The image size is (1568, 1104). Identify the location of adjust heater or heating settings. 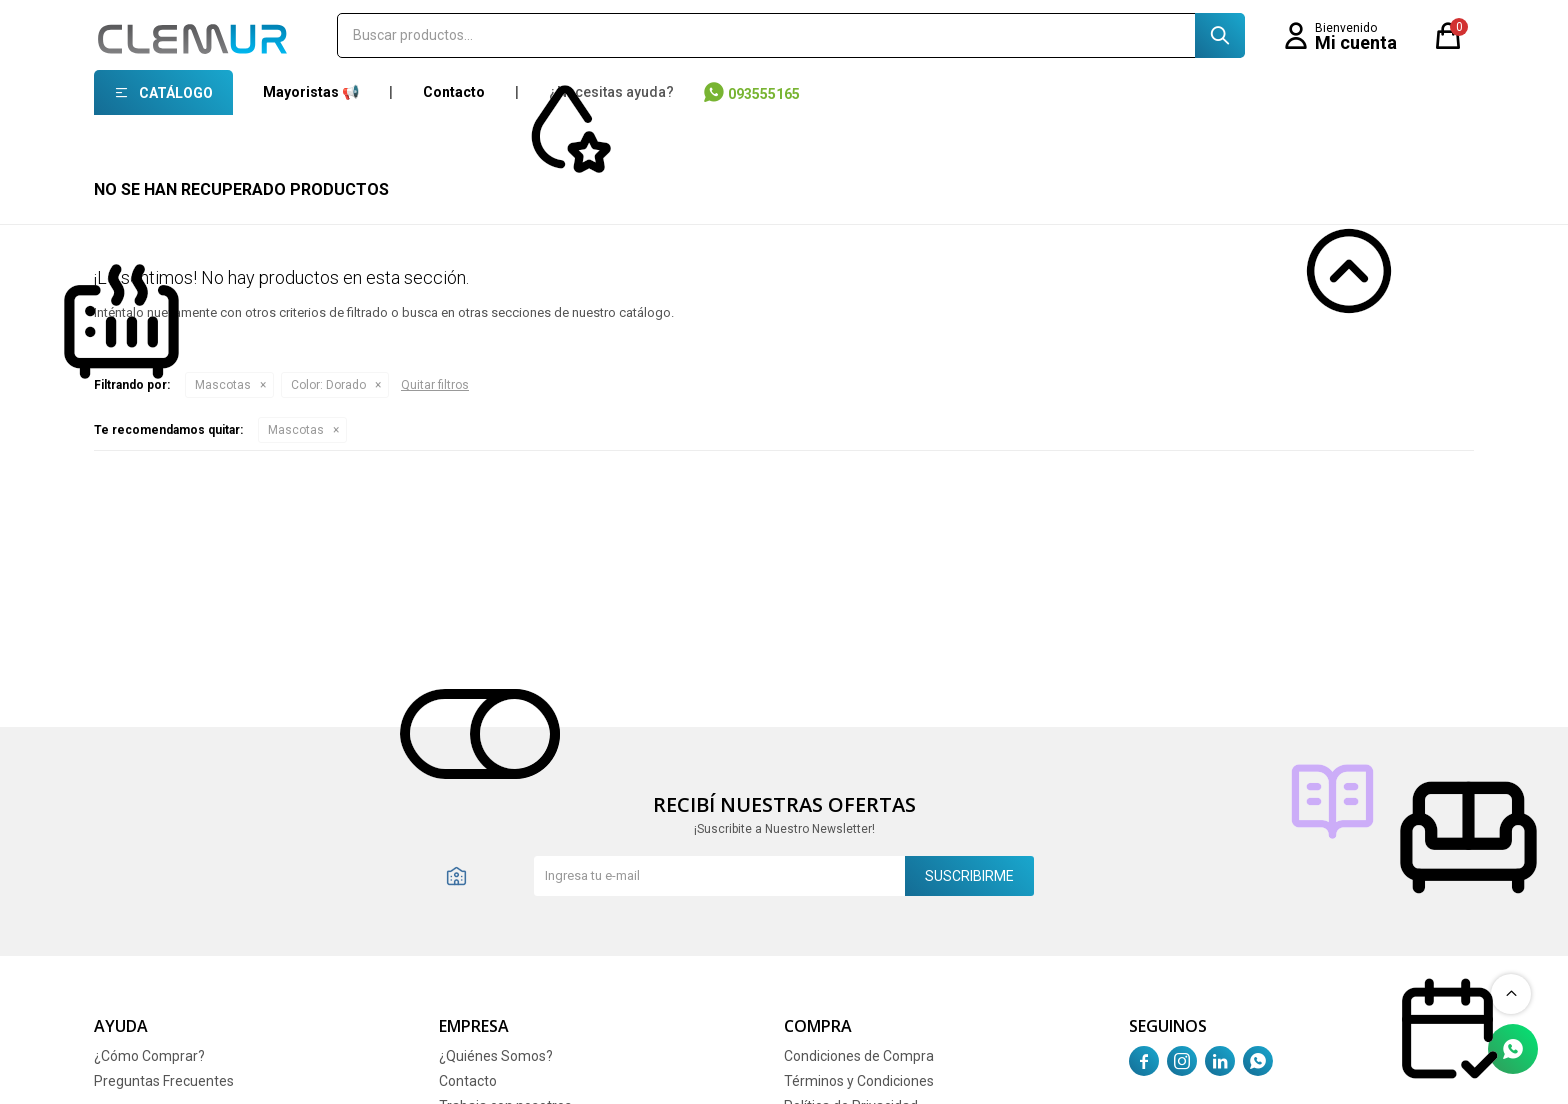
(121, 321).